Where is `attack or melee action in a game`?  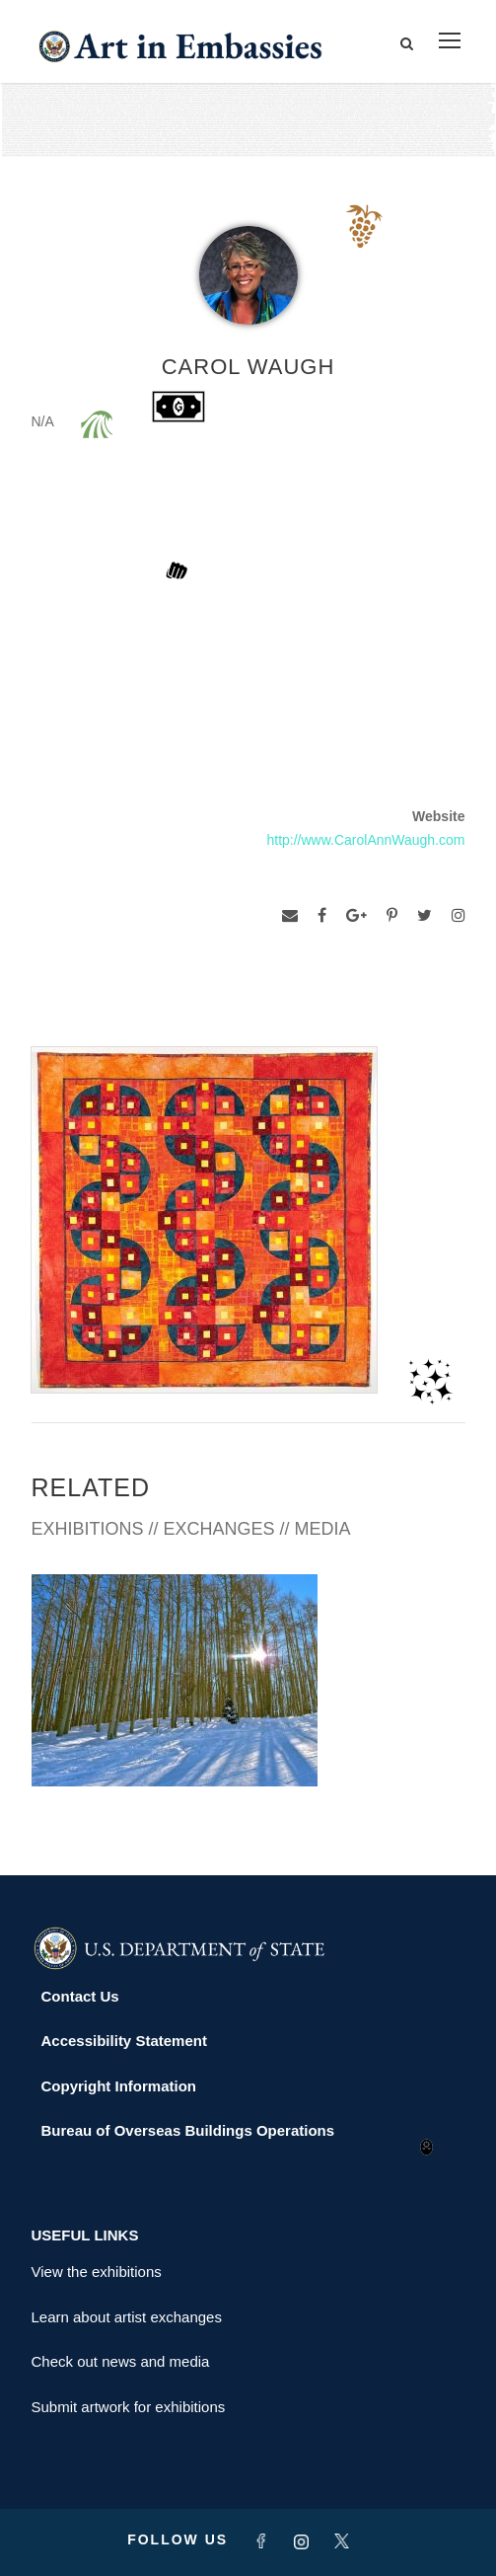
attack or melee action in a game is located at coordinates (177, 571).